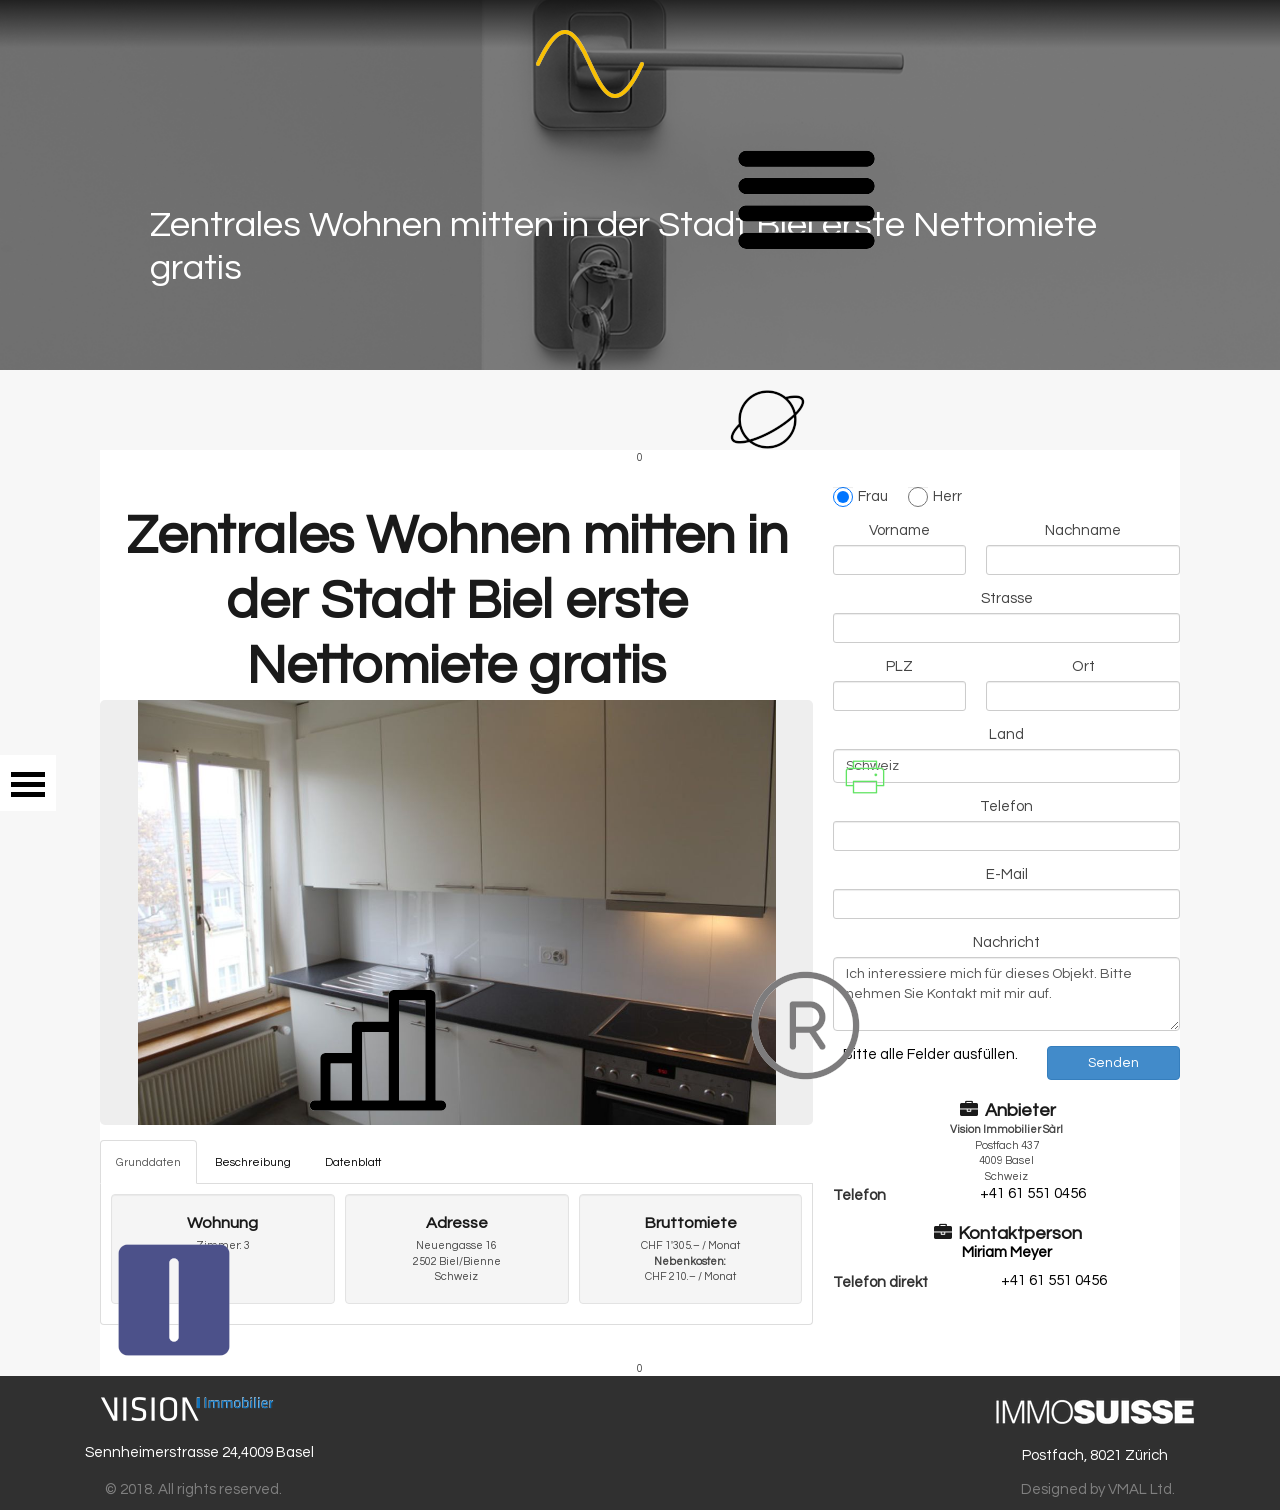 The height and width of the screenshot is (1510, 1280). What do you see at coordinates (865, 777) in the screenshot?
I see `print the current document` at bounding box center [865, 777].